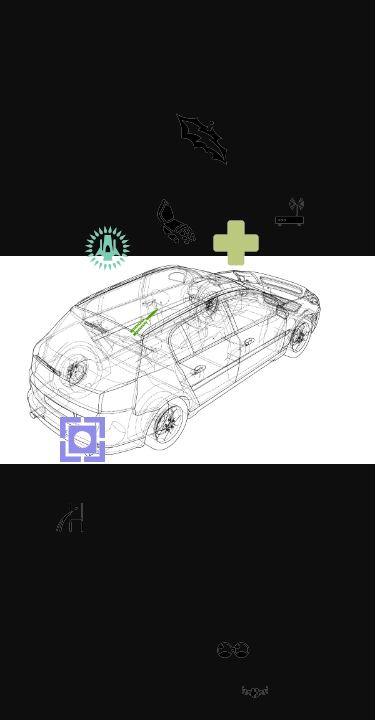 This screenshot has width=375, height=720. What do you see at coordinates (255, 692) in the screenshot?
I see `equip armor belt to character` at bounding box center [255, 692].